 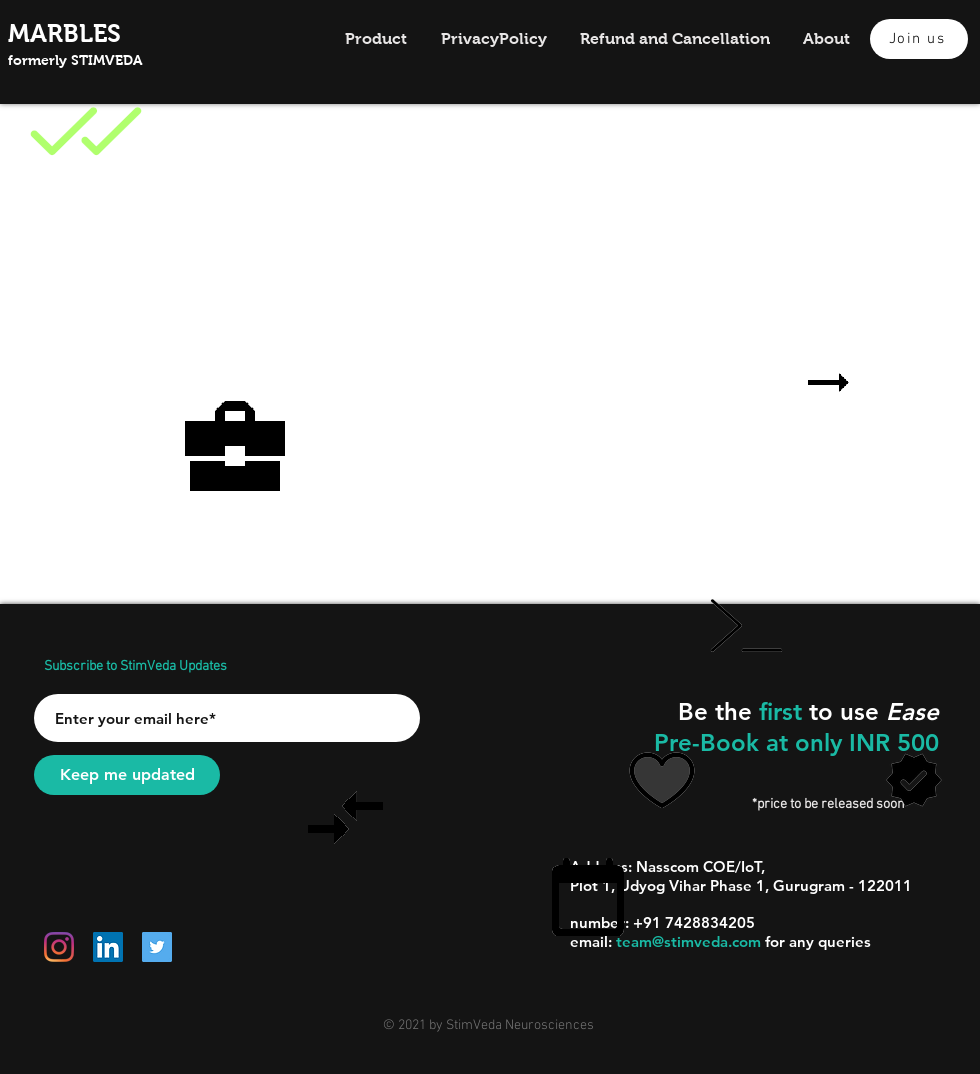 I want to click on open terminal or command line interface, so click(x=746, y=625).